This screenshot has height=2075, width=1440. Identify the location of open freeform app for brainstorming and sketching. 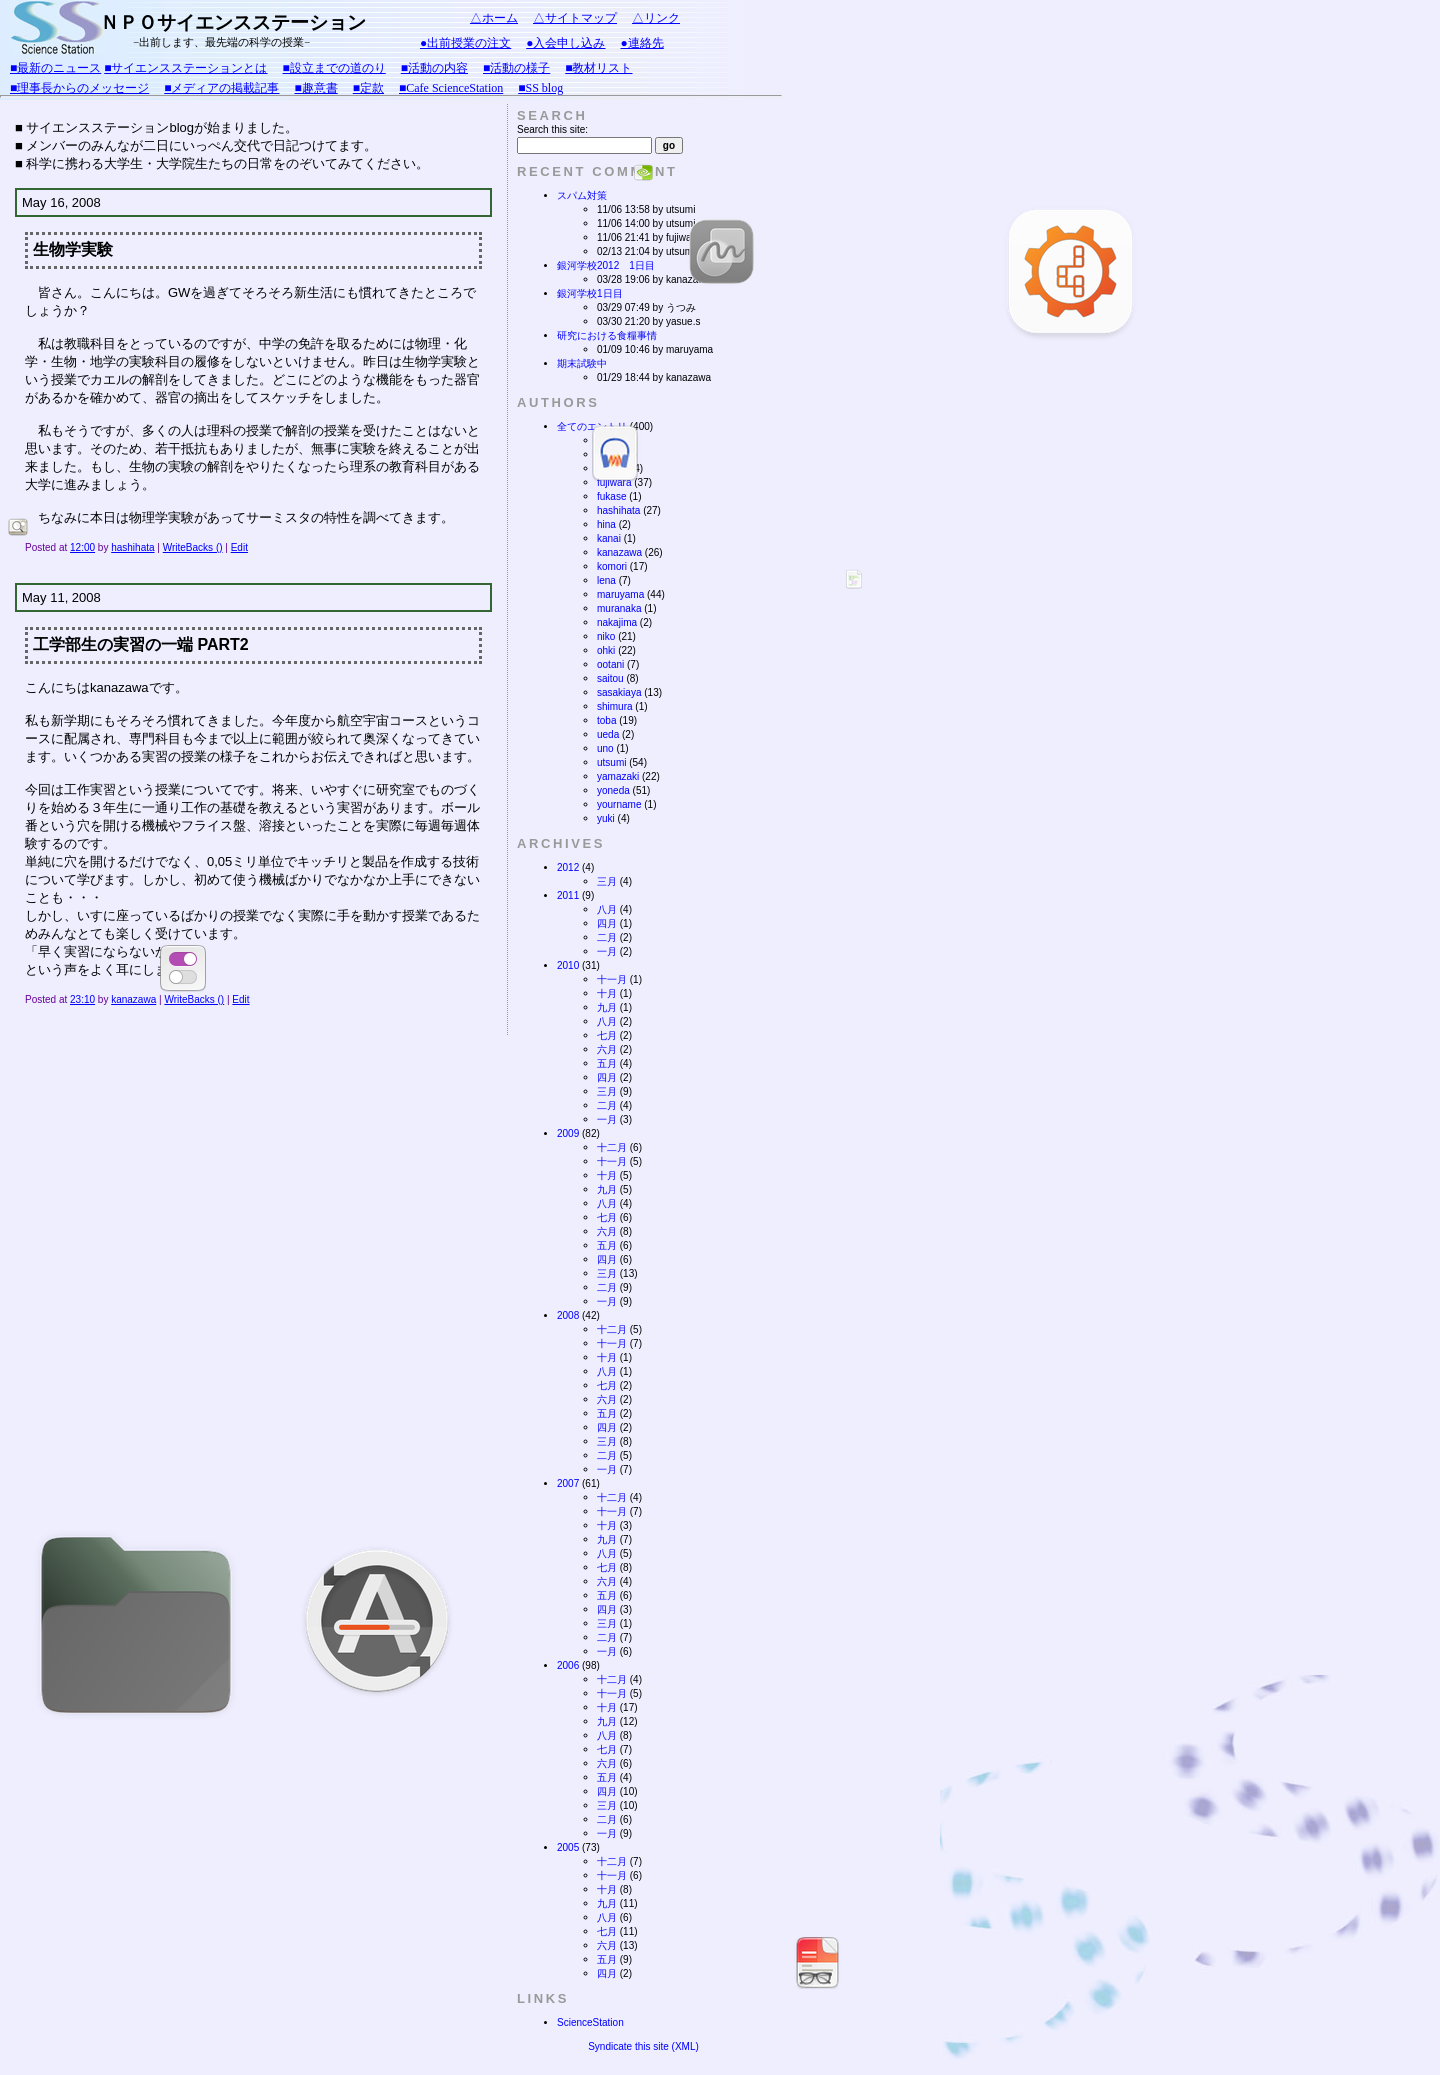
(721, 251).